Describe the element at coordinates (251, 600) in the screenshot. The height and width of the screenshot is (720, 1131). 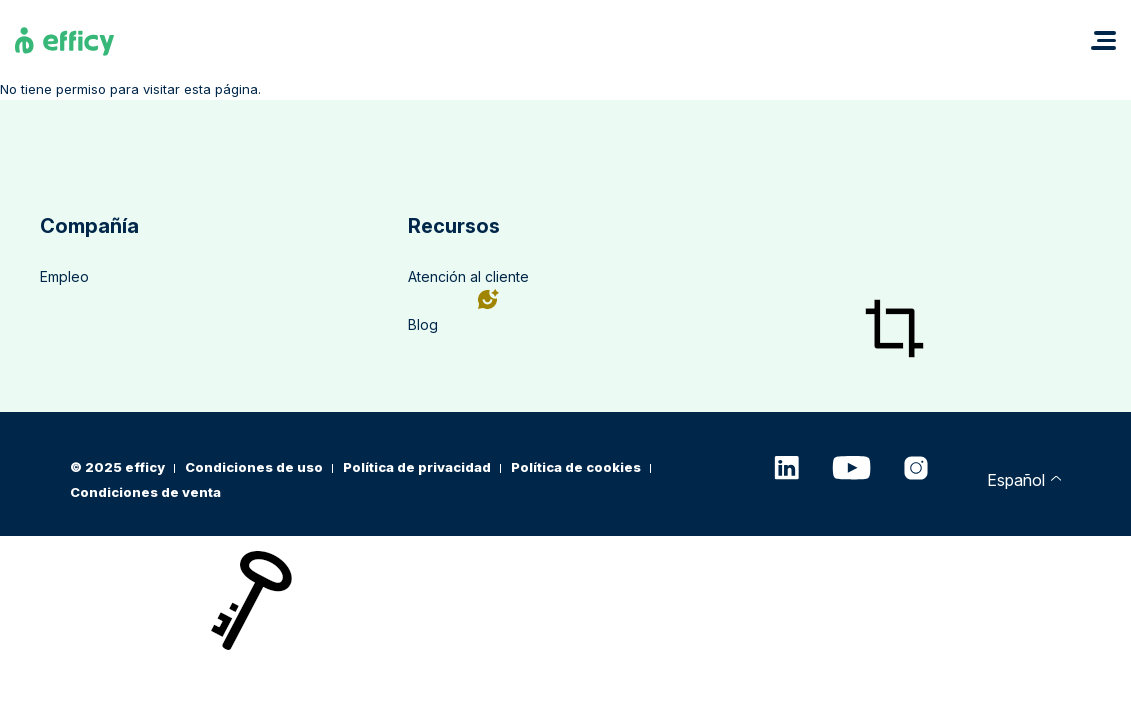
I see `open keeweb password manager` at that location.